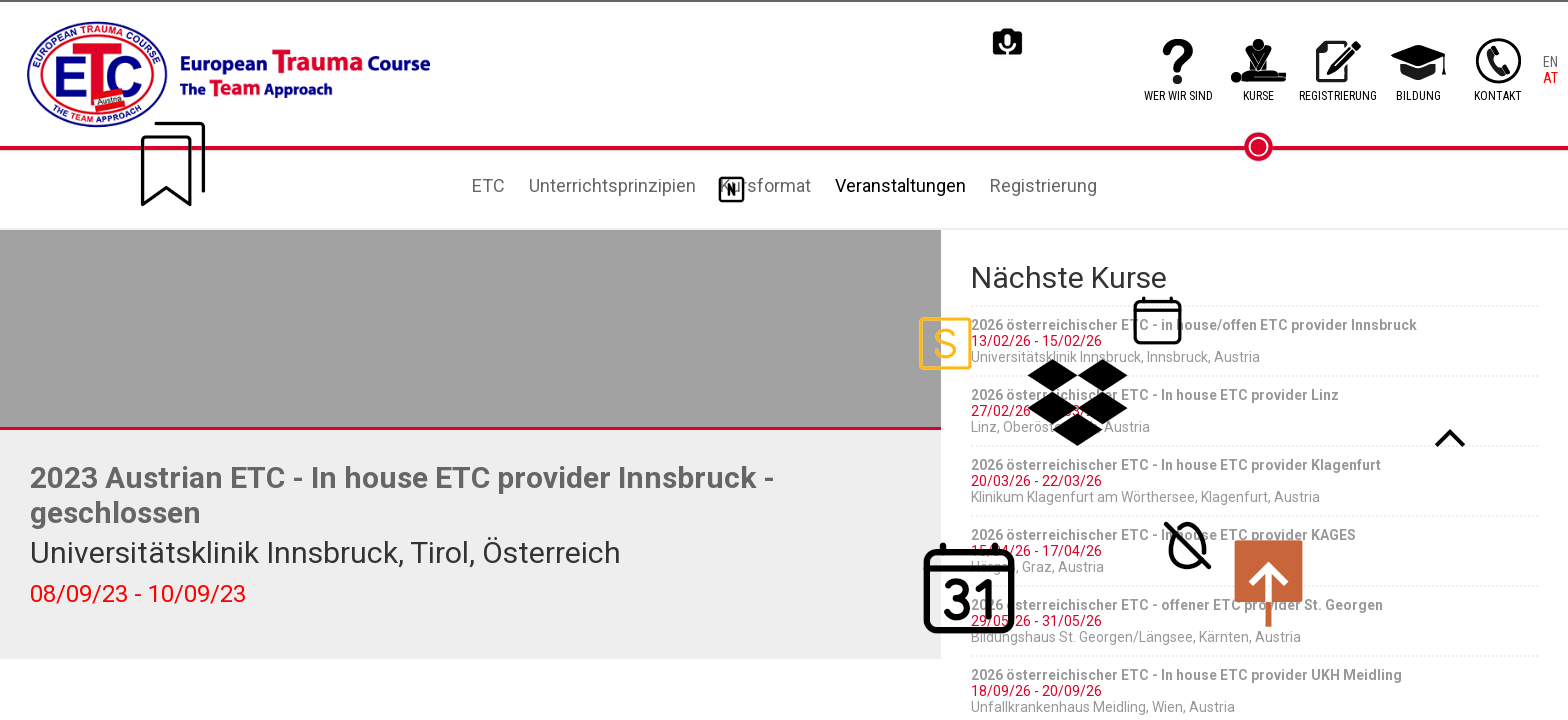 This screenshot has width=1568, height=720. Describe the element at coordinates (1268, 583) in the screenshot. I see `upload or push content to a server` at that location.